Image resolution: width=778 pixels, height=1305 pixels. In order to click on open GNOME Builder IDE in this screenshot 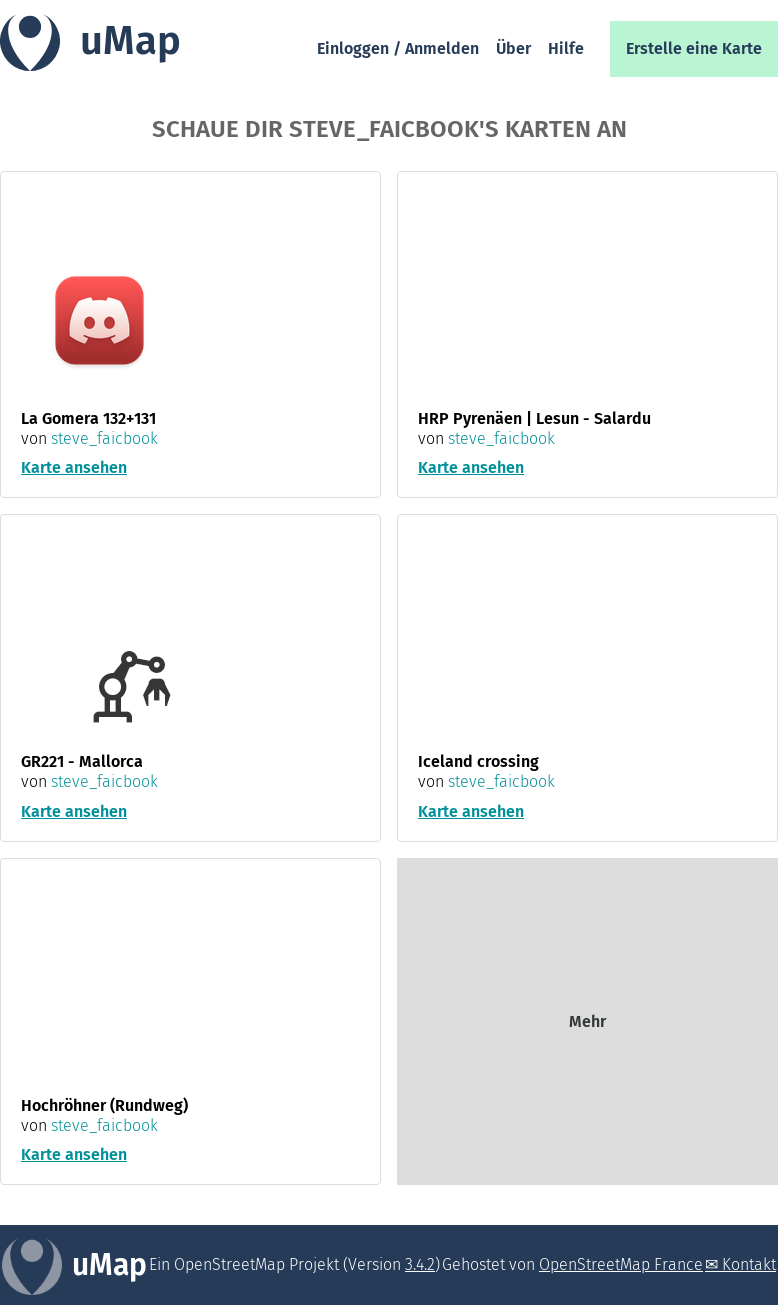, I will do `click(132, 684)`.